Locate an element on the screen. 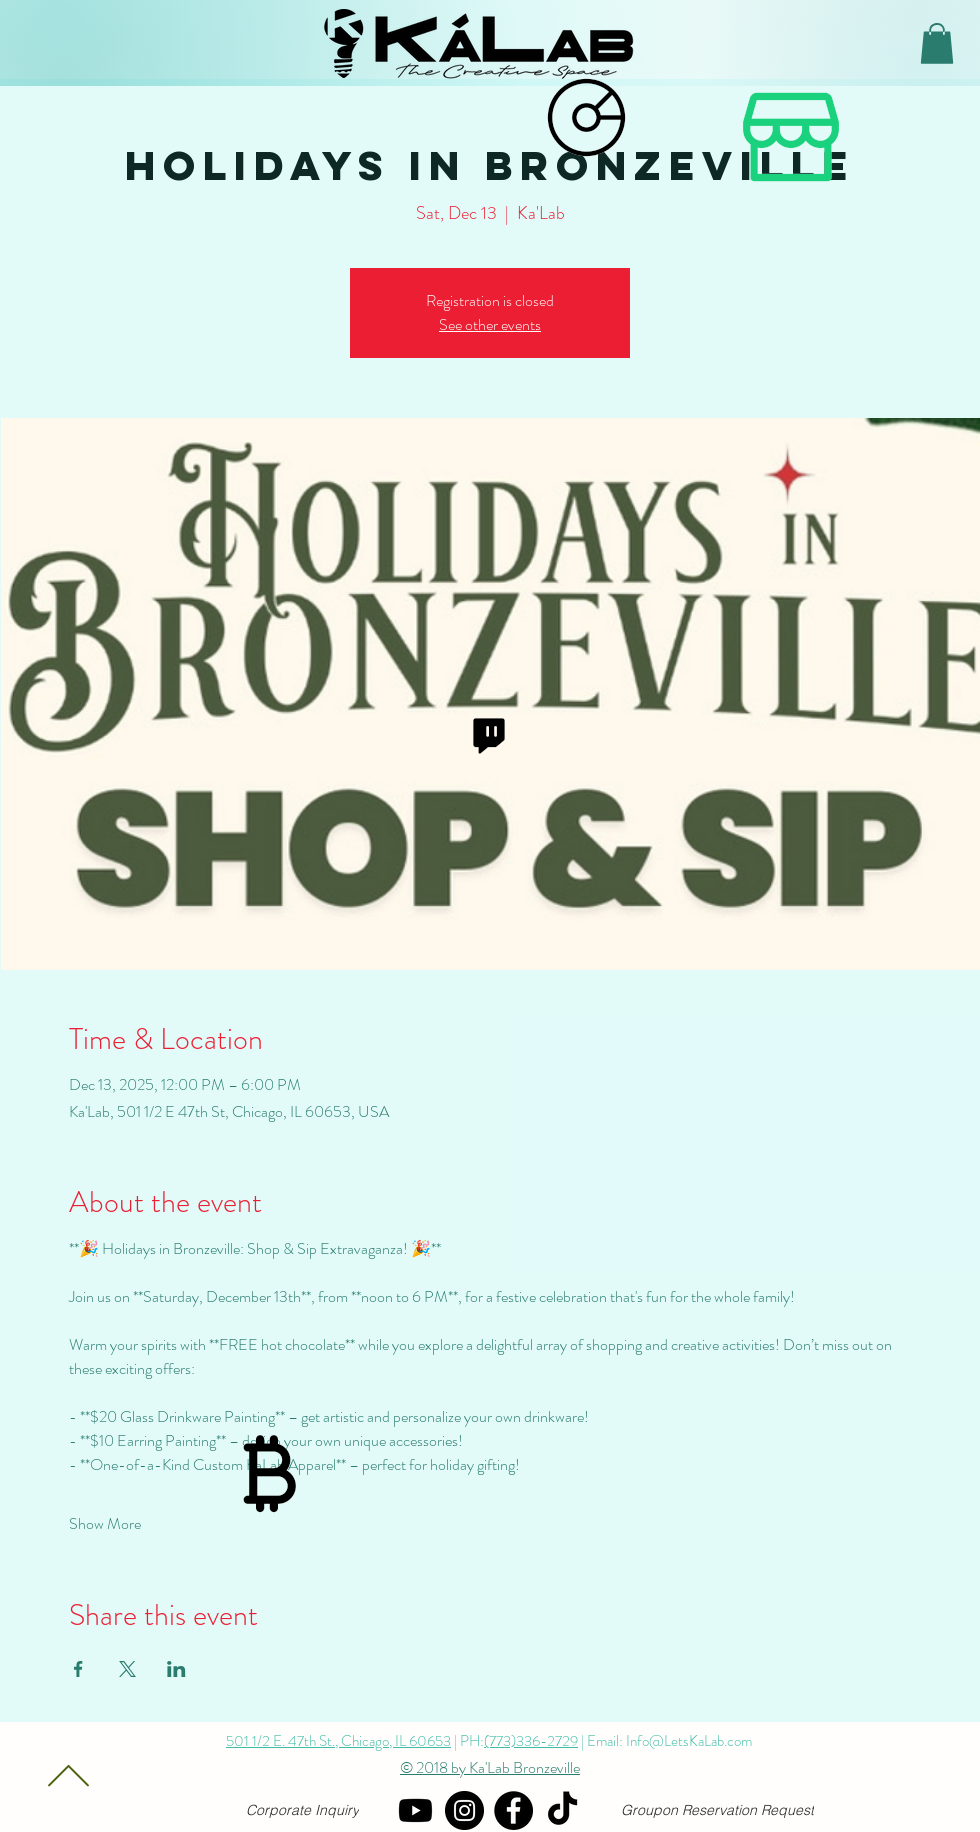  access the online store or marketplace is located at coordinates (791, 137).